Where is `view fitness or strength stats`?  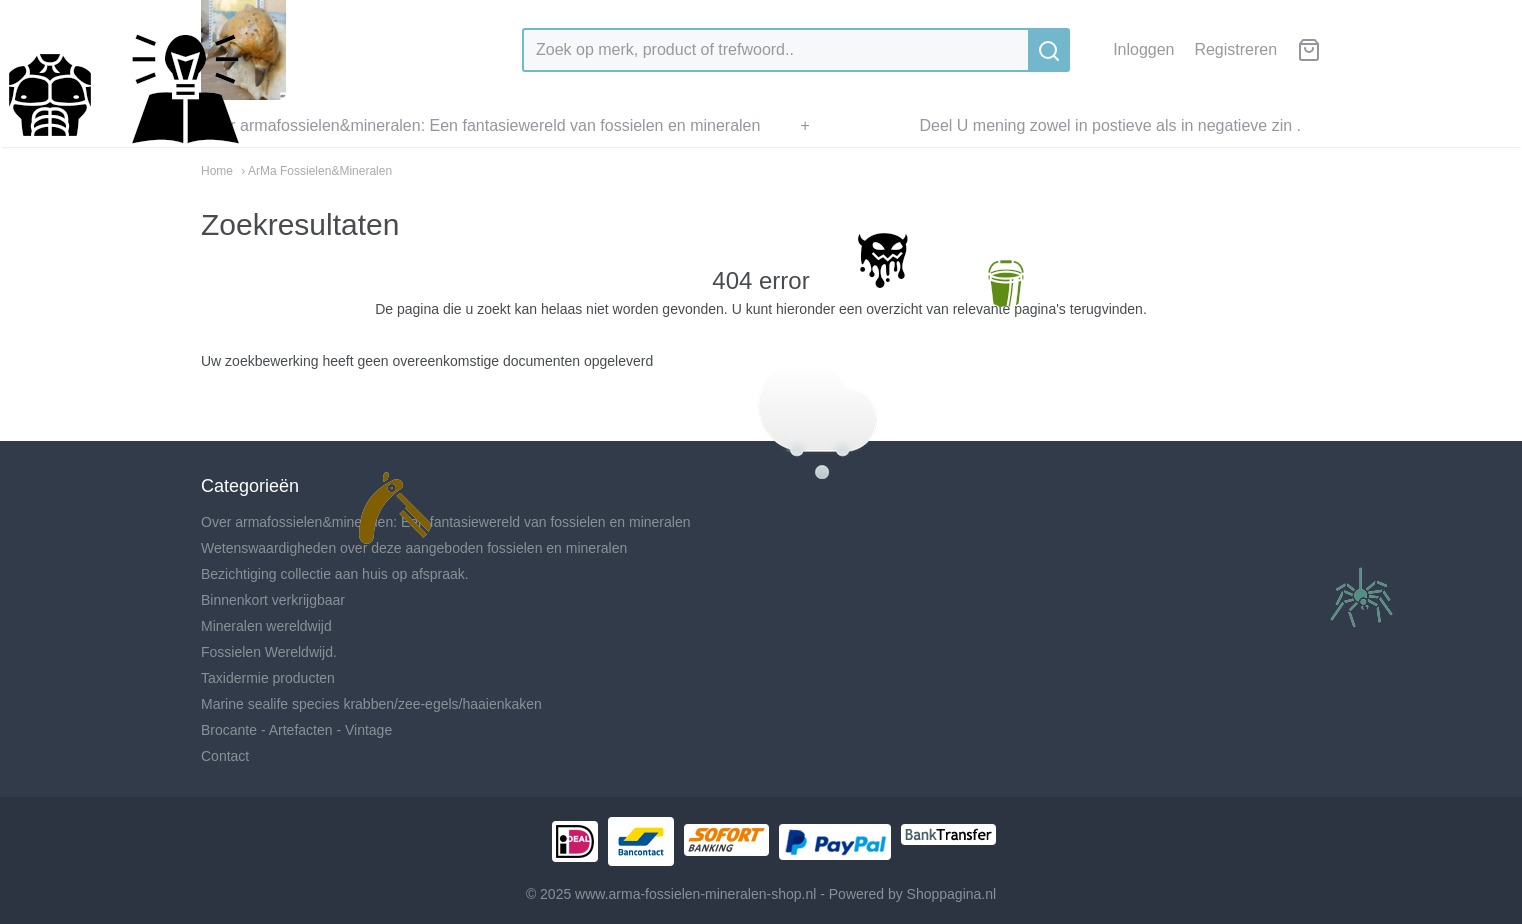 view fitness or strength stats is located at coordinates (50, 95).